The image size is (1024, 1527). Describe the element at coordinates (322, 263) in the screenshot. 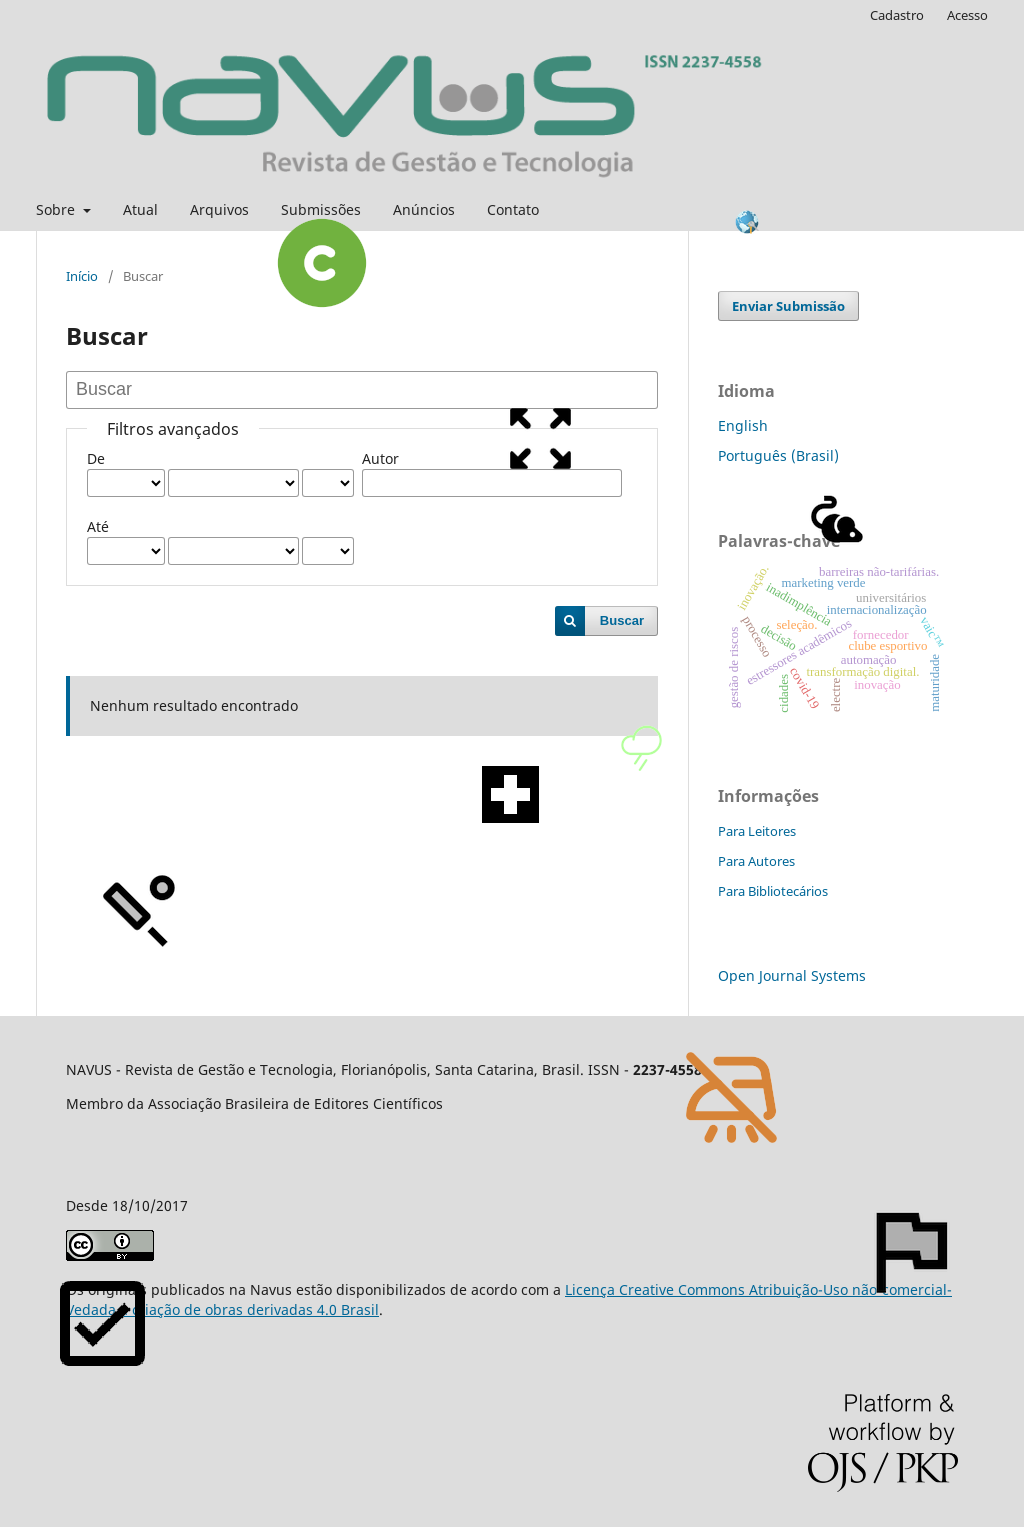

I see `indicates copyrighted content` at that location.